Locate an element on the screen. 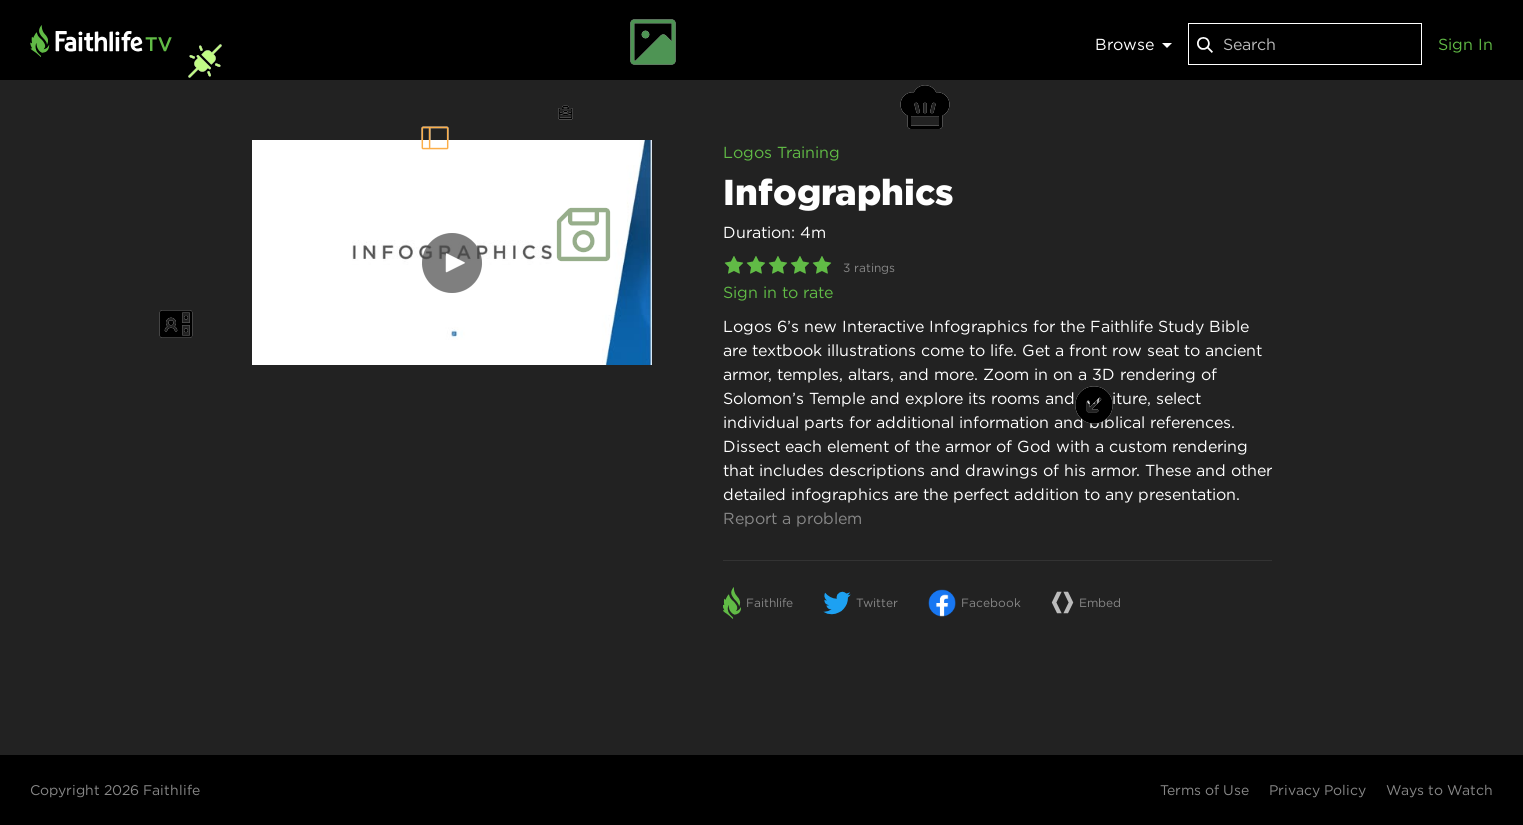 The width and height of the screenshot is (1523, 825). access cooking or recipe features is located at coordinates (925, 108).